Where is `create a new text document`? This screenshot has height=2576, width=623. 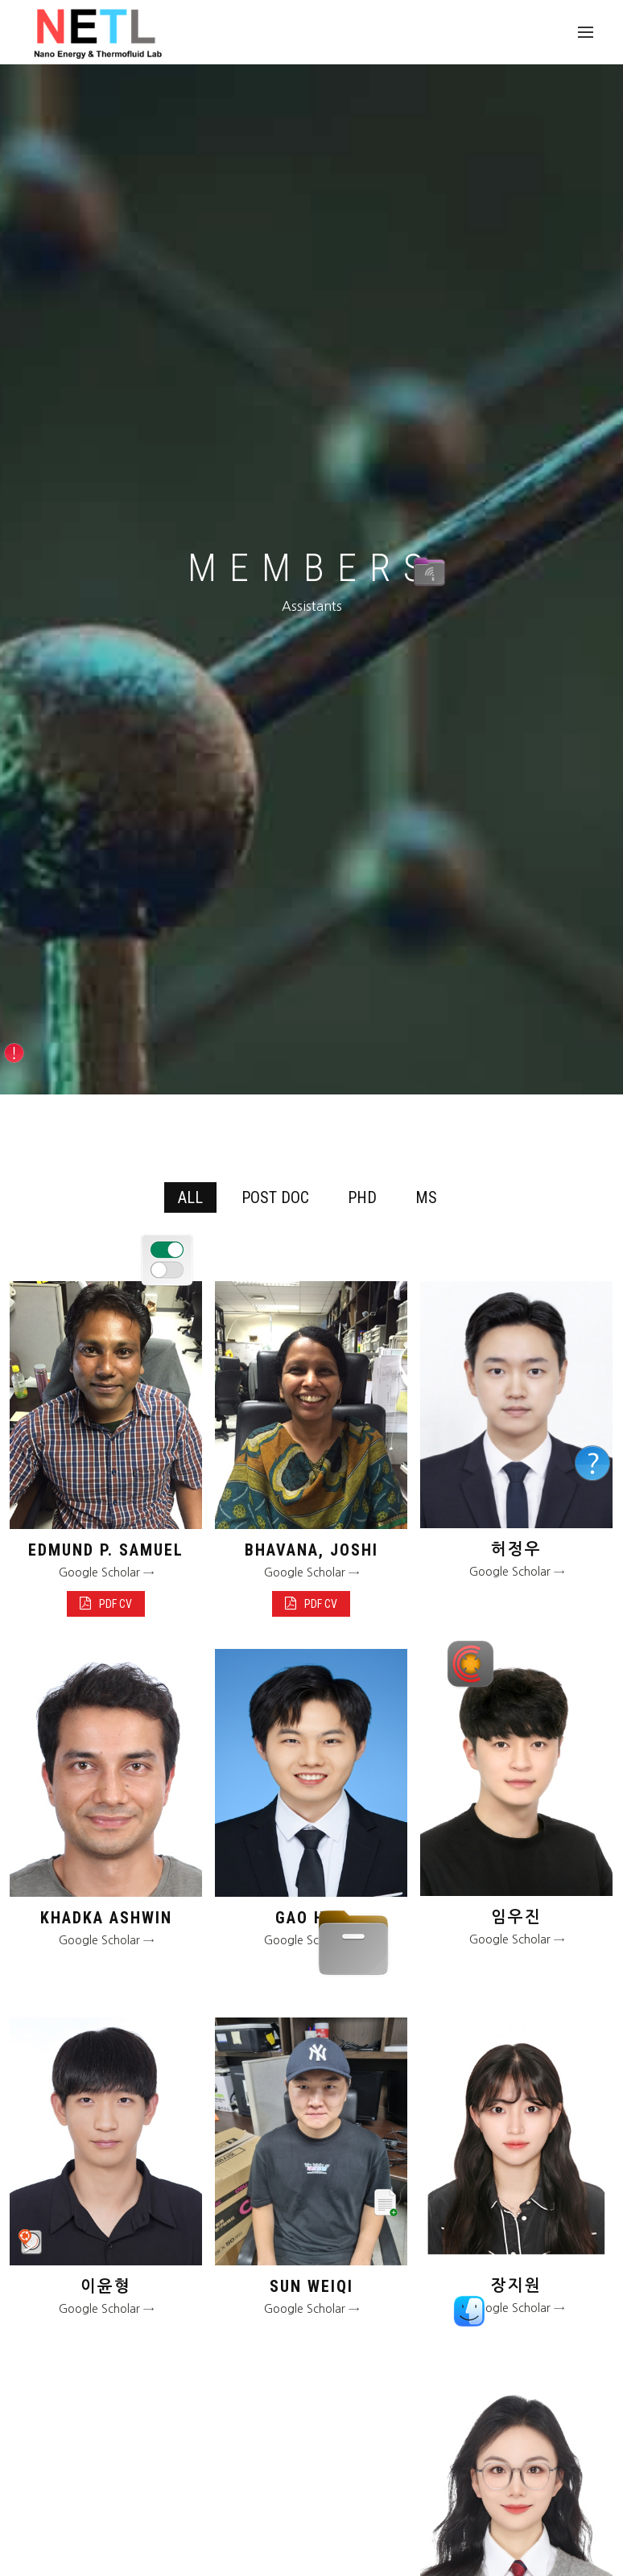 create a new text document is located at coordinates (385, 2202).